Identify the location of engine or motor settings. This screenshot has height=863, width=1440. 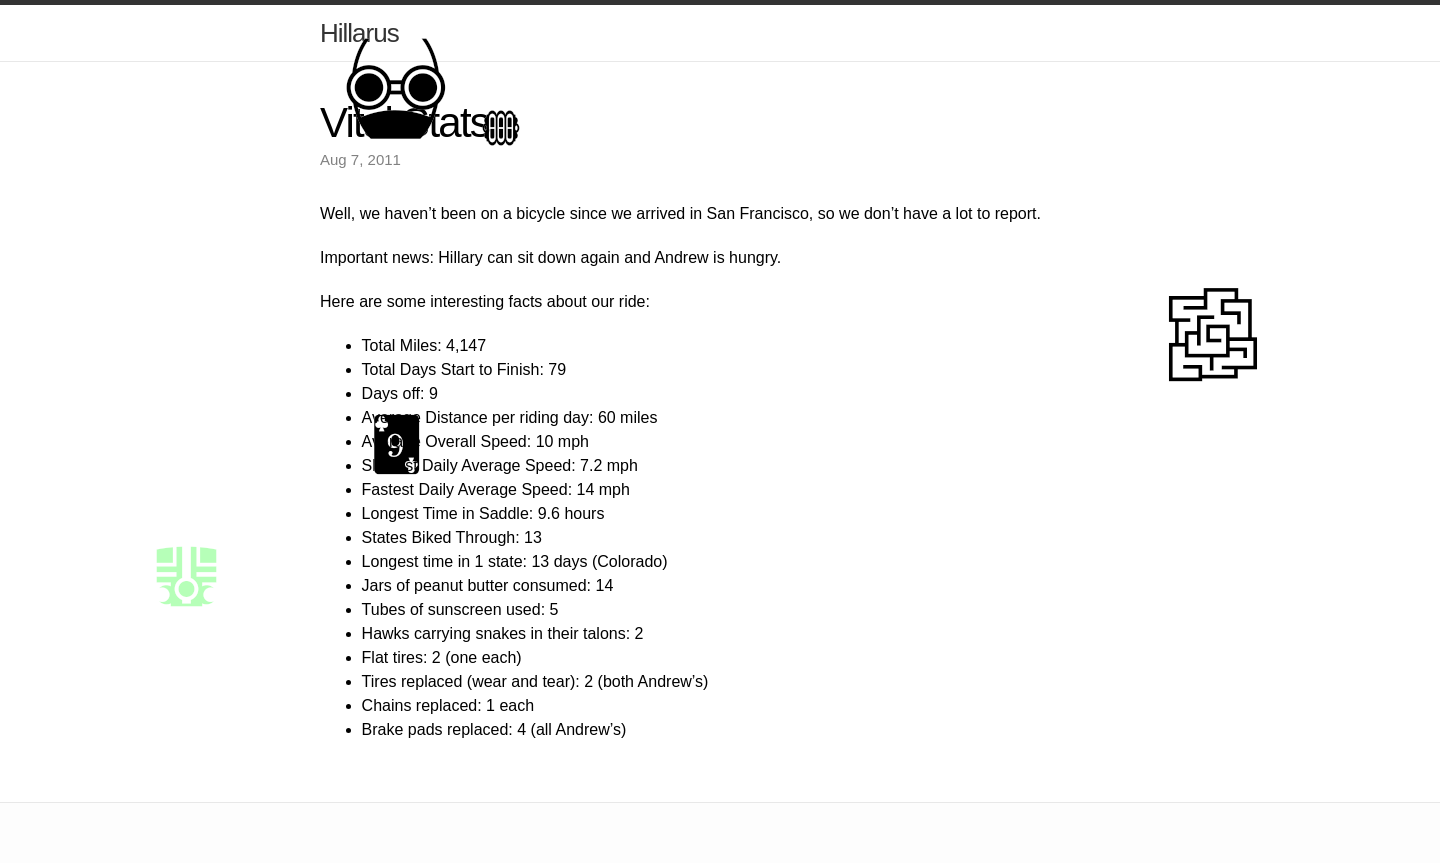
(186, 576).